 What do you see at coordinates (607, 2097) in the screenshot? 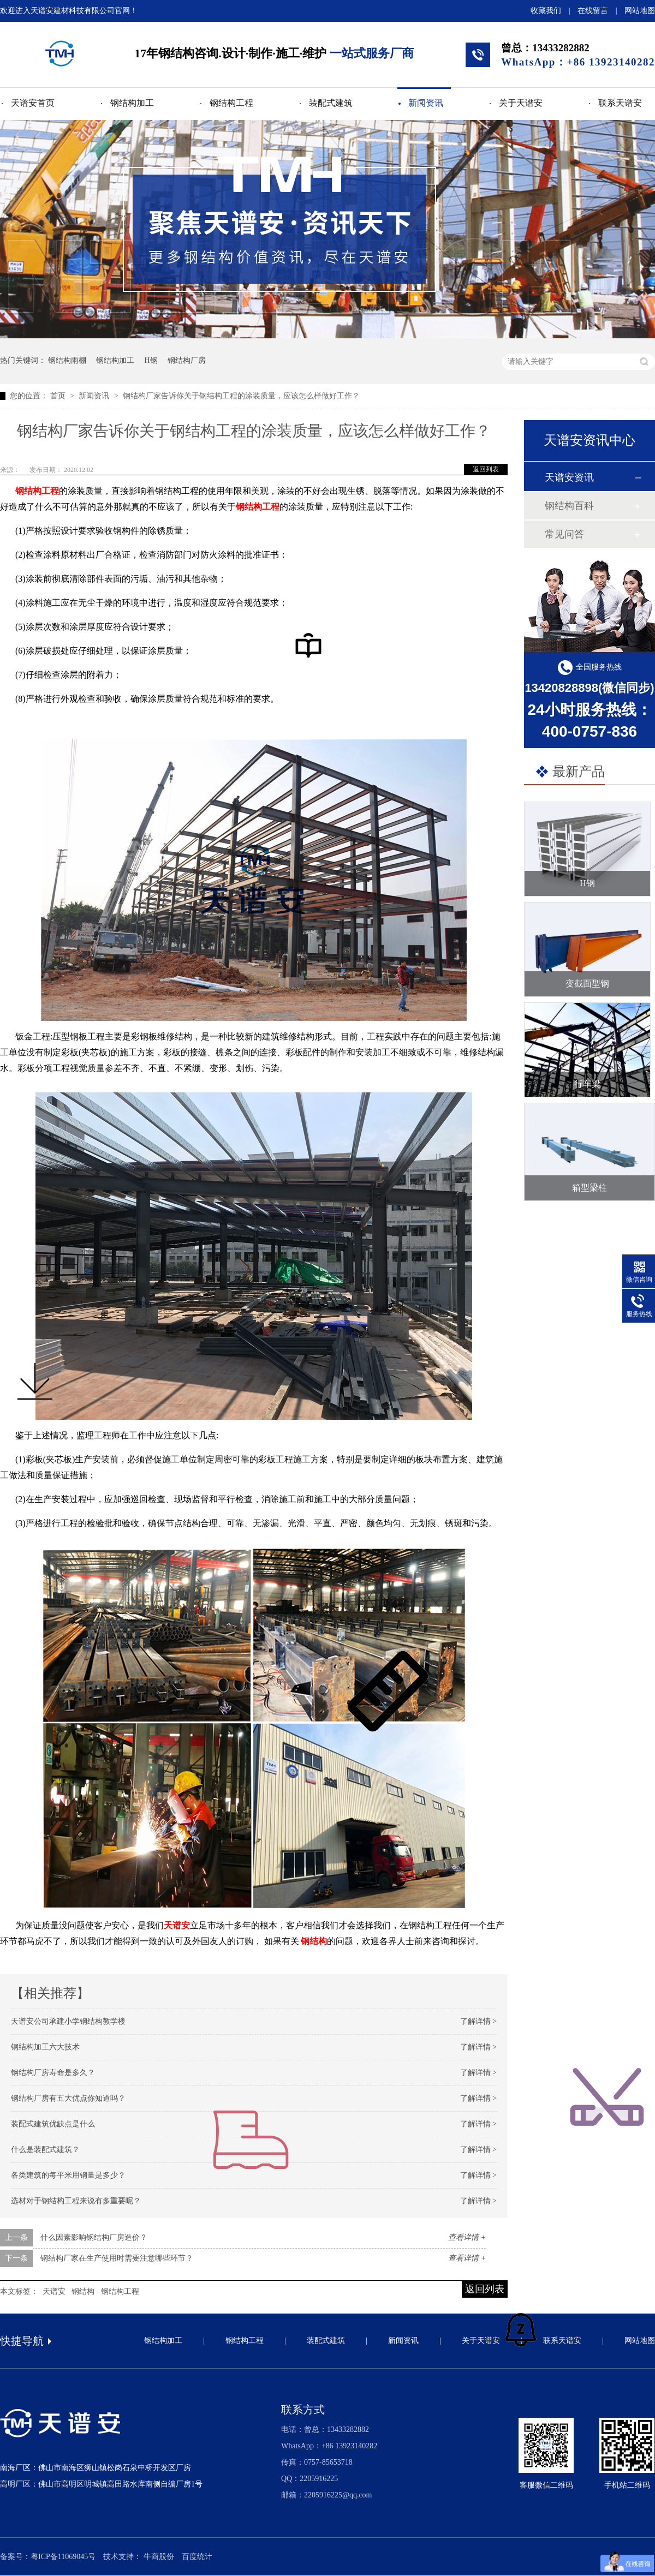
I see `view hockey scores and updates` at bounding box center [607, 2097].